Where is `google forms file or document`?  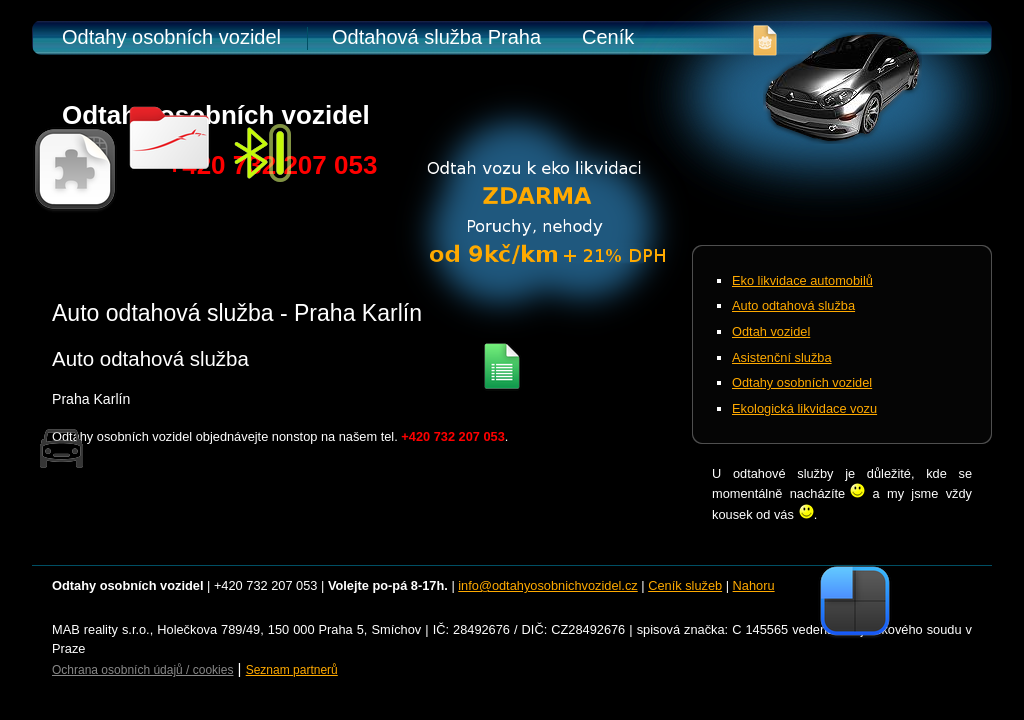
google forms file or document is located at coordinates (502, 367).